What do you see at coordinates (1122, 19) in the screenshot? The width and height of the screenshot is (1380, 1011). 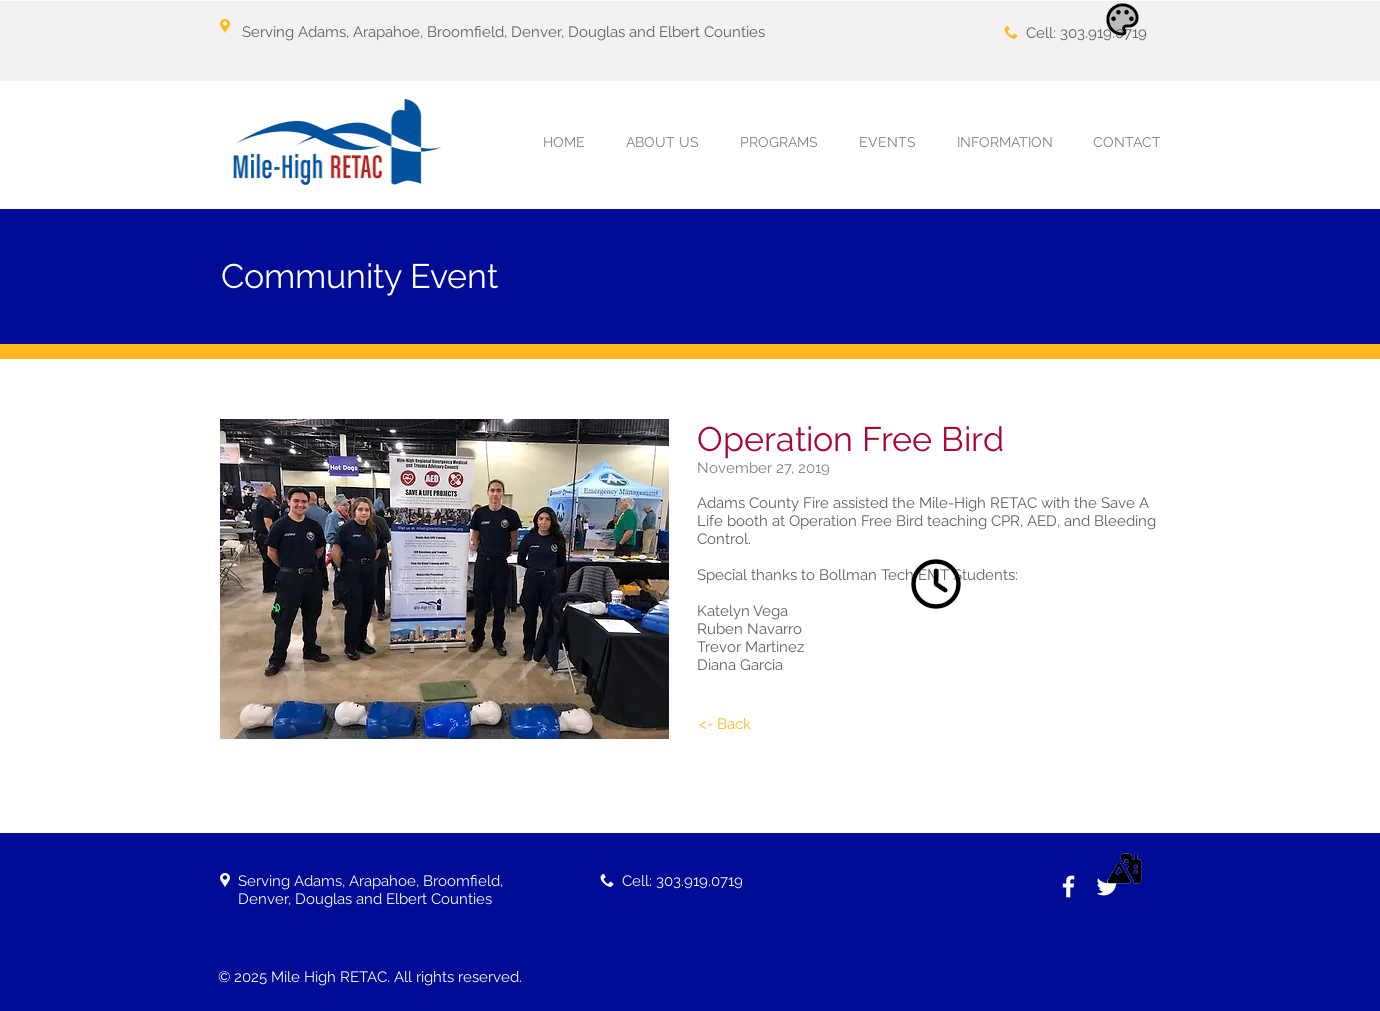 I see `open color picker or theme options` at bounding box center [1122, 19].